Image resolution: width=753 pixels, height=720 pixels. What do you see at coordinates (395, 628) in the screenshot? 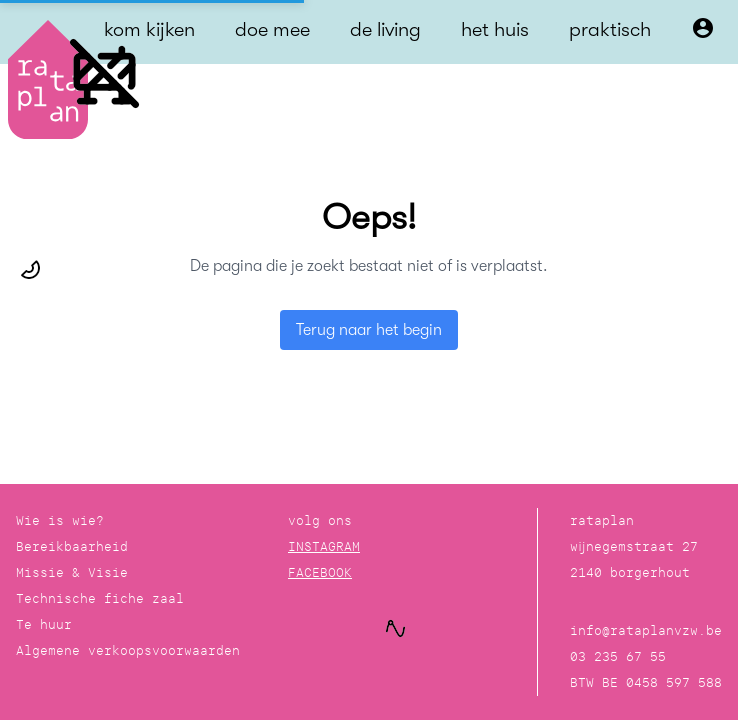
I see `apply maximum function to selected values` at bounding box center [395, 628].